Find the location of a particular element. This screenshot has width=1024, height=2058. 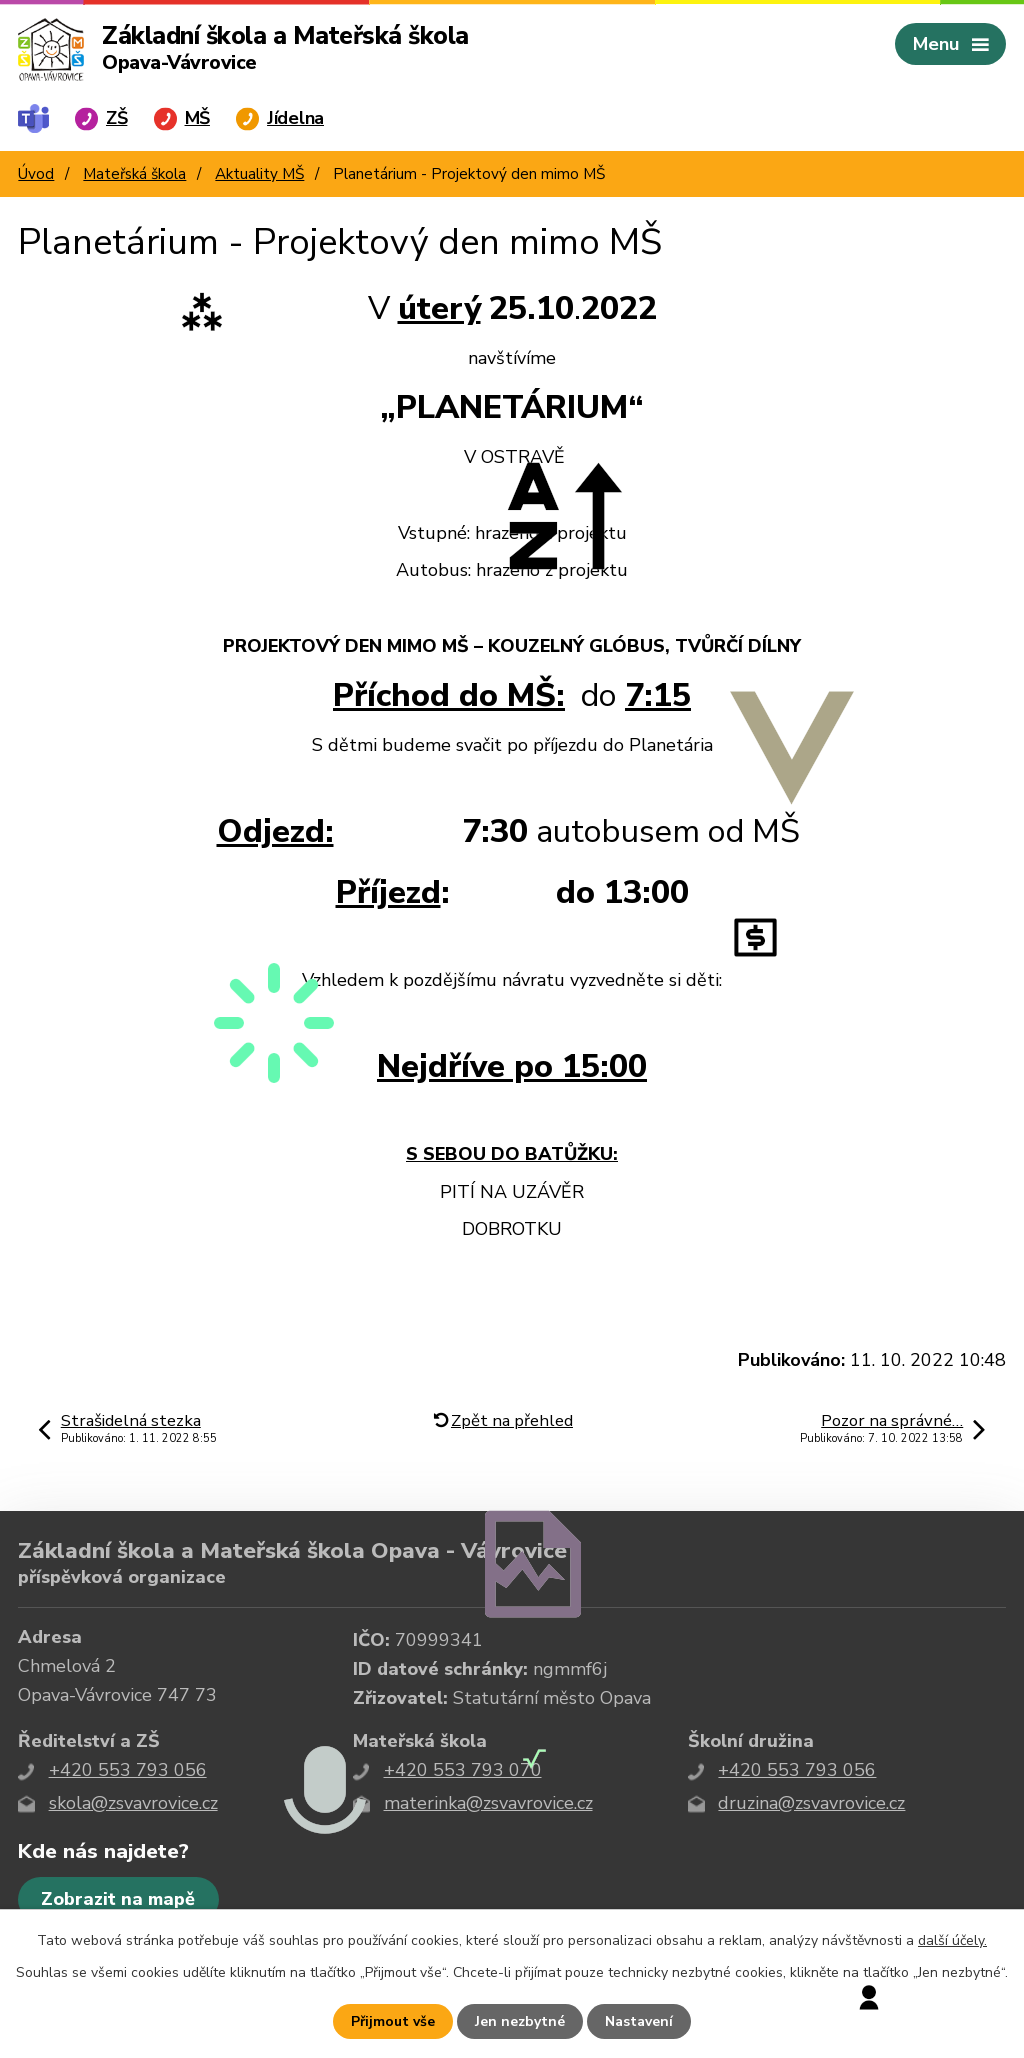

connect to the fediverse network is located at coordinates (202, 313).